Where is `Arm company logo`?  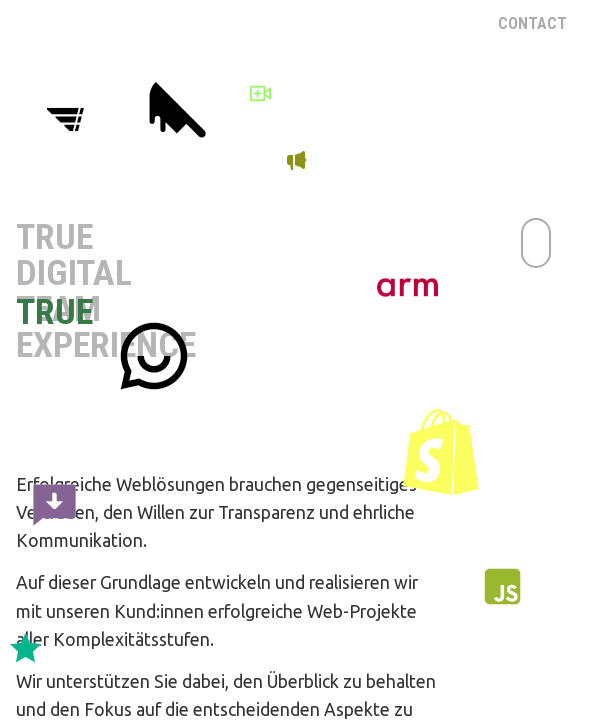 Arm company logo is located at coordinates (407, 287).